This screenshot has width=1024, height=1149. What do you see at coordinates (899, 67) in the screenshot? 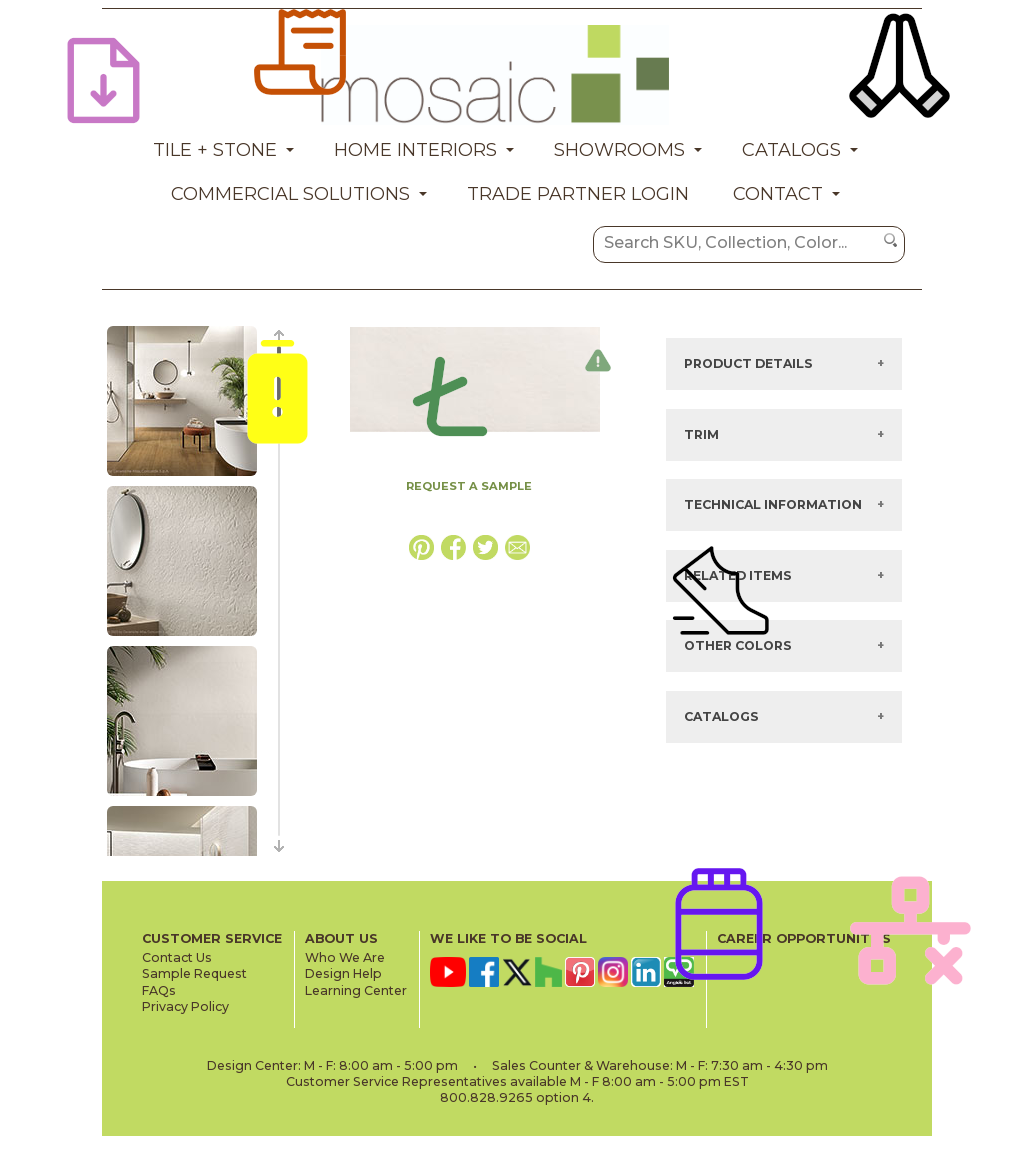
I see `access prayer or meditation features` at bounding box center [899, 67].